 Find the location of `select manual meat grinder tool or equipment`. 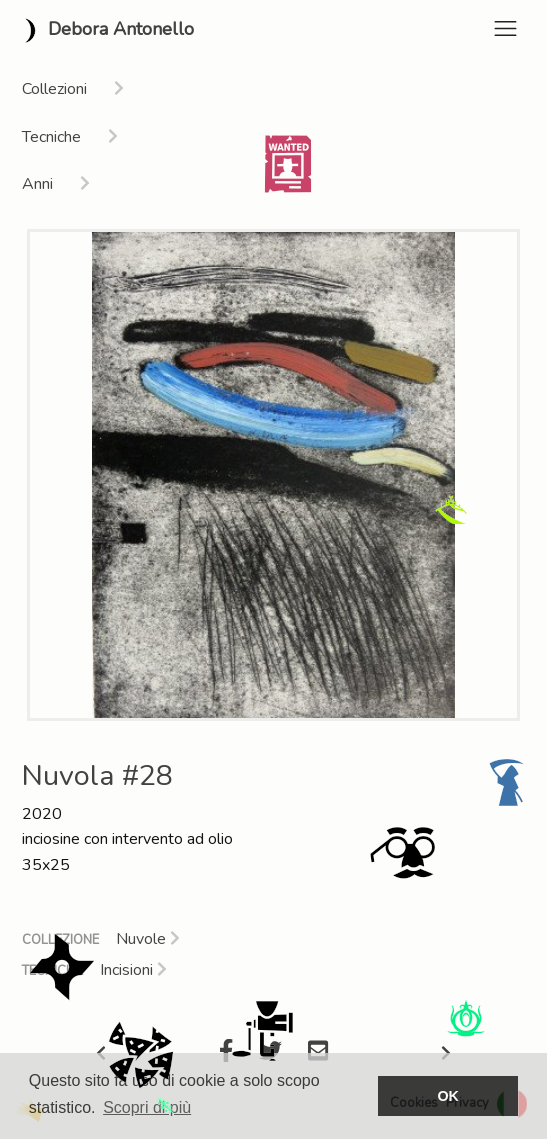

select manual meat grinder tool or equipment is located at coordinates (263, 1031).